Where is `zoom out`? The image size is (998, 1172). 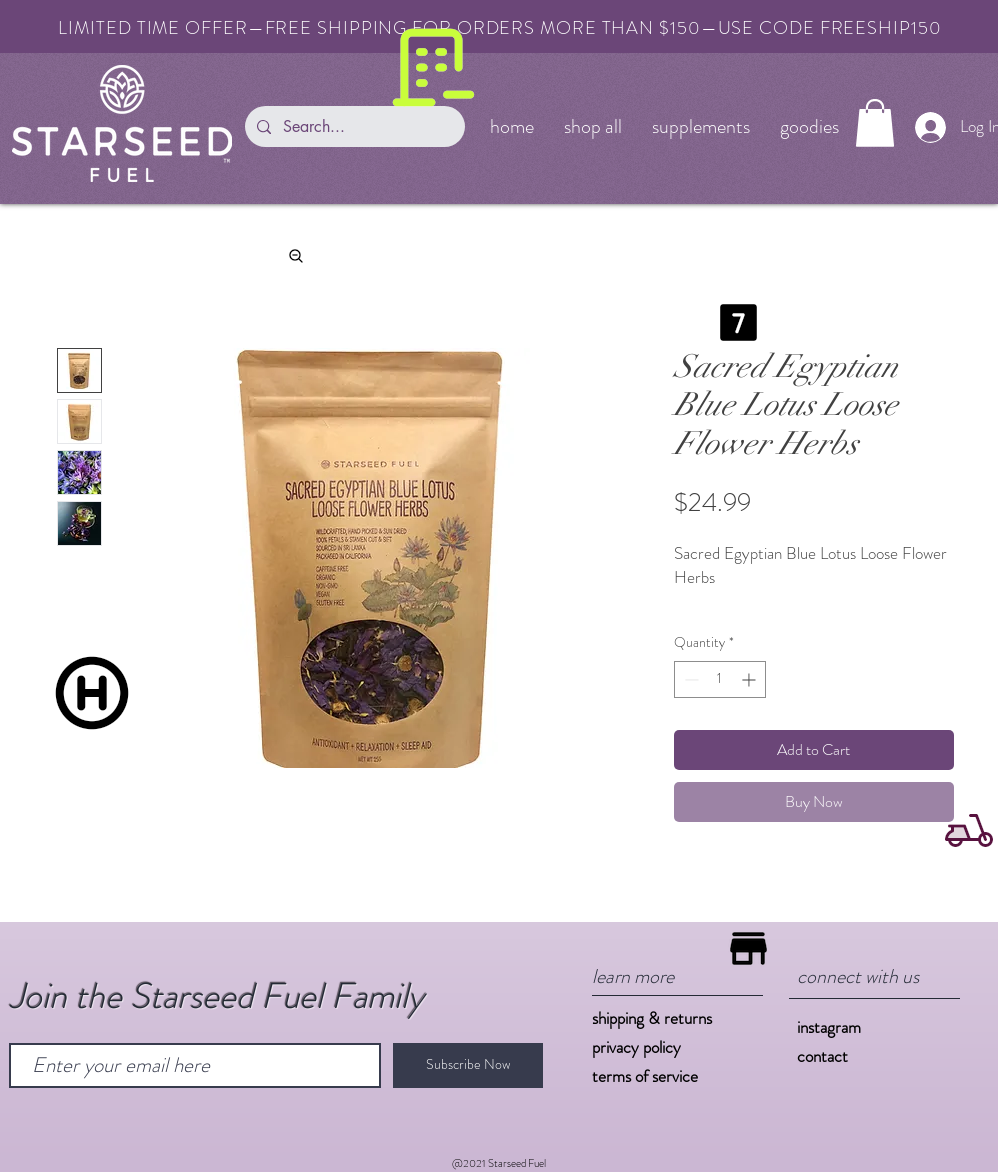
zoom out is located at coordinates (296, 256).